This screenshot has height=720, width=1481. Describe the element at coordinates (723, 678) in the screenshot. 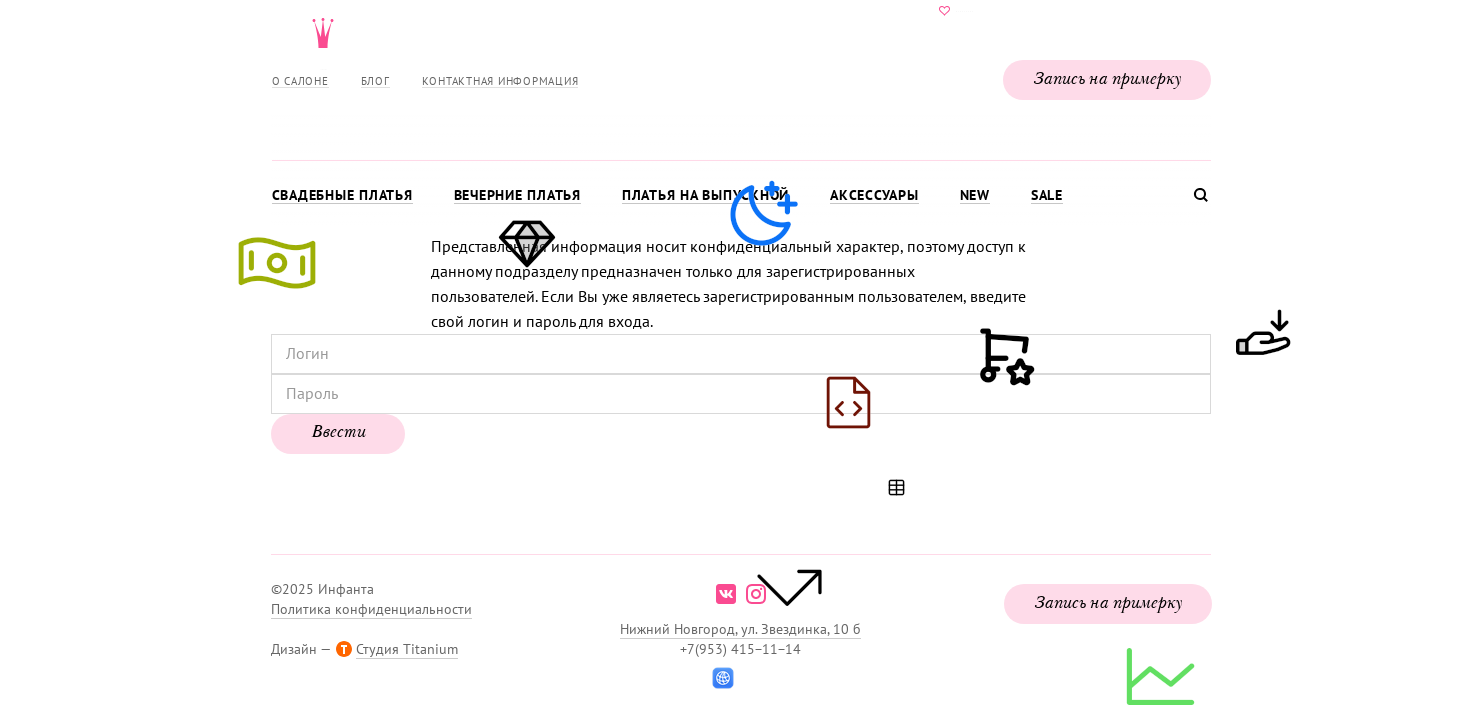

I see `access web-based applications` at that location.